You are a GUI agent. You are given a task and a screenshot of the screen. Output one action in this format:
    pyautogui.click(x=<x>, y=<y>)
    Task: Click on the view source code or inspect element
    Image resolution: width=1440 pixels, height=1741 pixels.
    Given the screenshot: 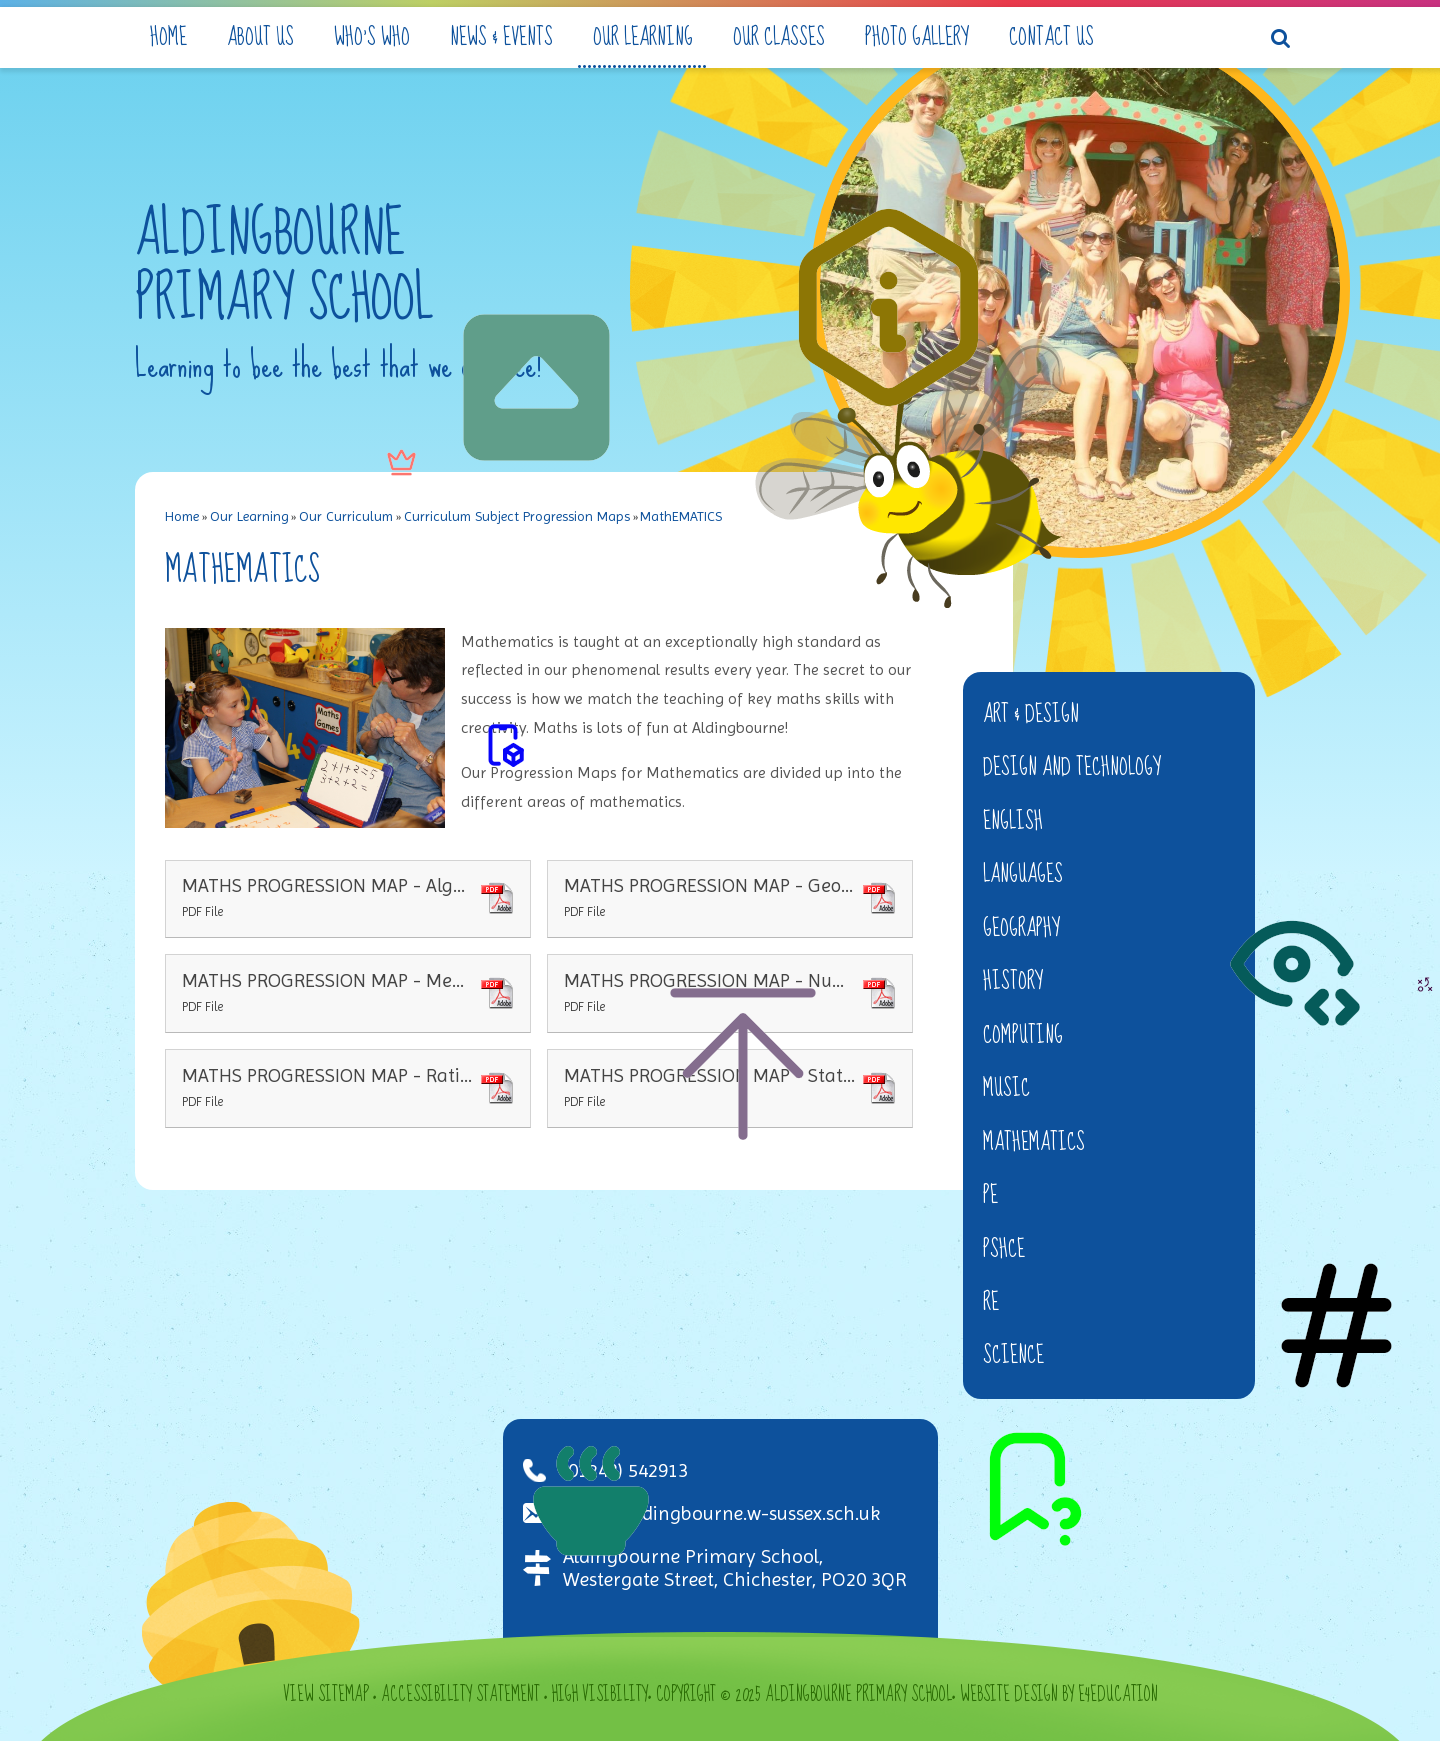 What is the action you would take?
    pyautogui.click(x=1292, y=964)
    